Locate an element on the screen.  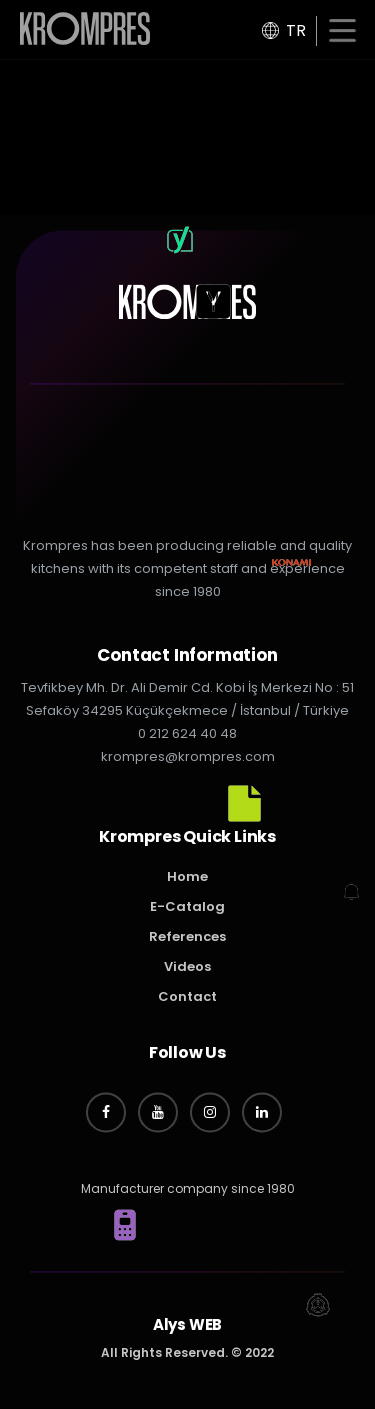
open hacker news is located at coordinates (213, 301).